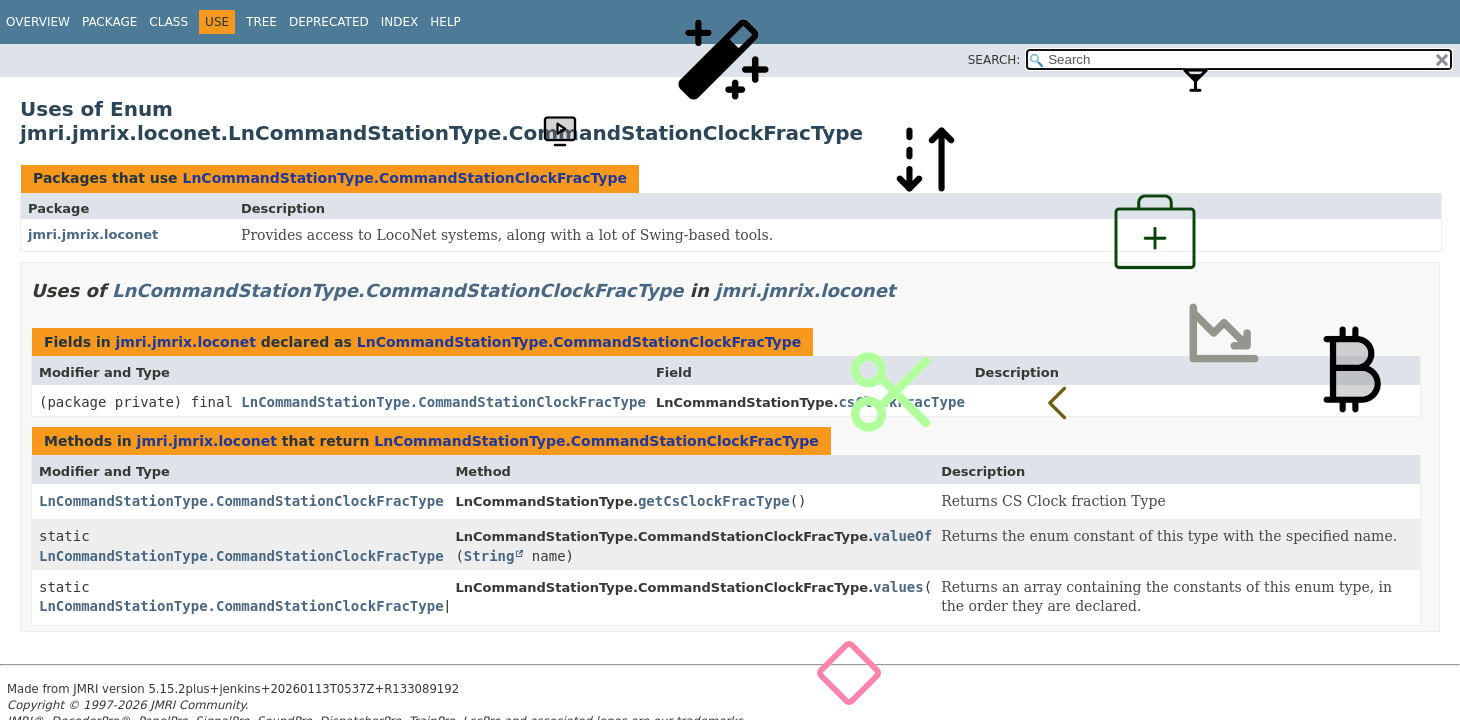 The image size is (1460, 720). I want to click on upload or transfer data upward, so click(925, 159).